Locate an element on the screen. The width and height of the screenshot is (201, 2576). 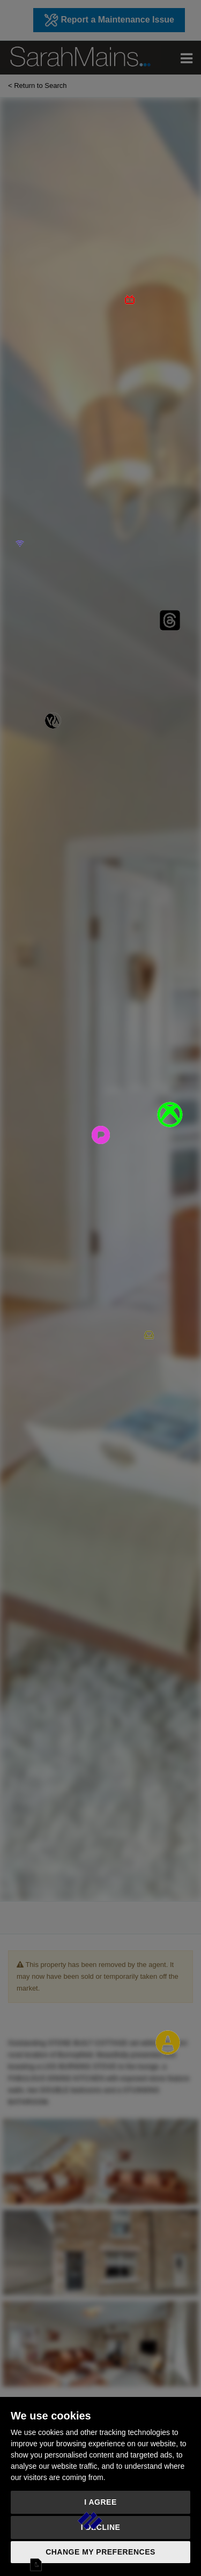
indicates a project built with common lisp is located at coordinates (53, 721).